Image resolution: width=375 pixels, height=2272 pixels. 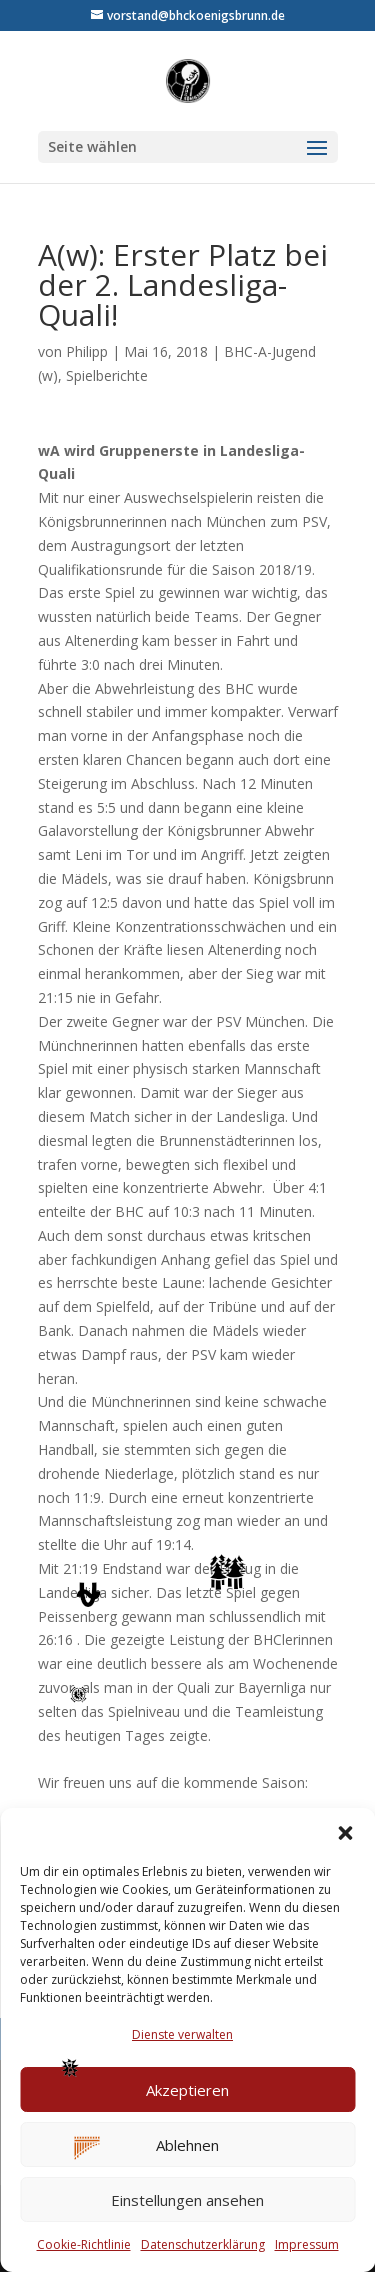 I want to click on access music or audio settings, so click(x=87, y=2148).